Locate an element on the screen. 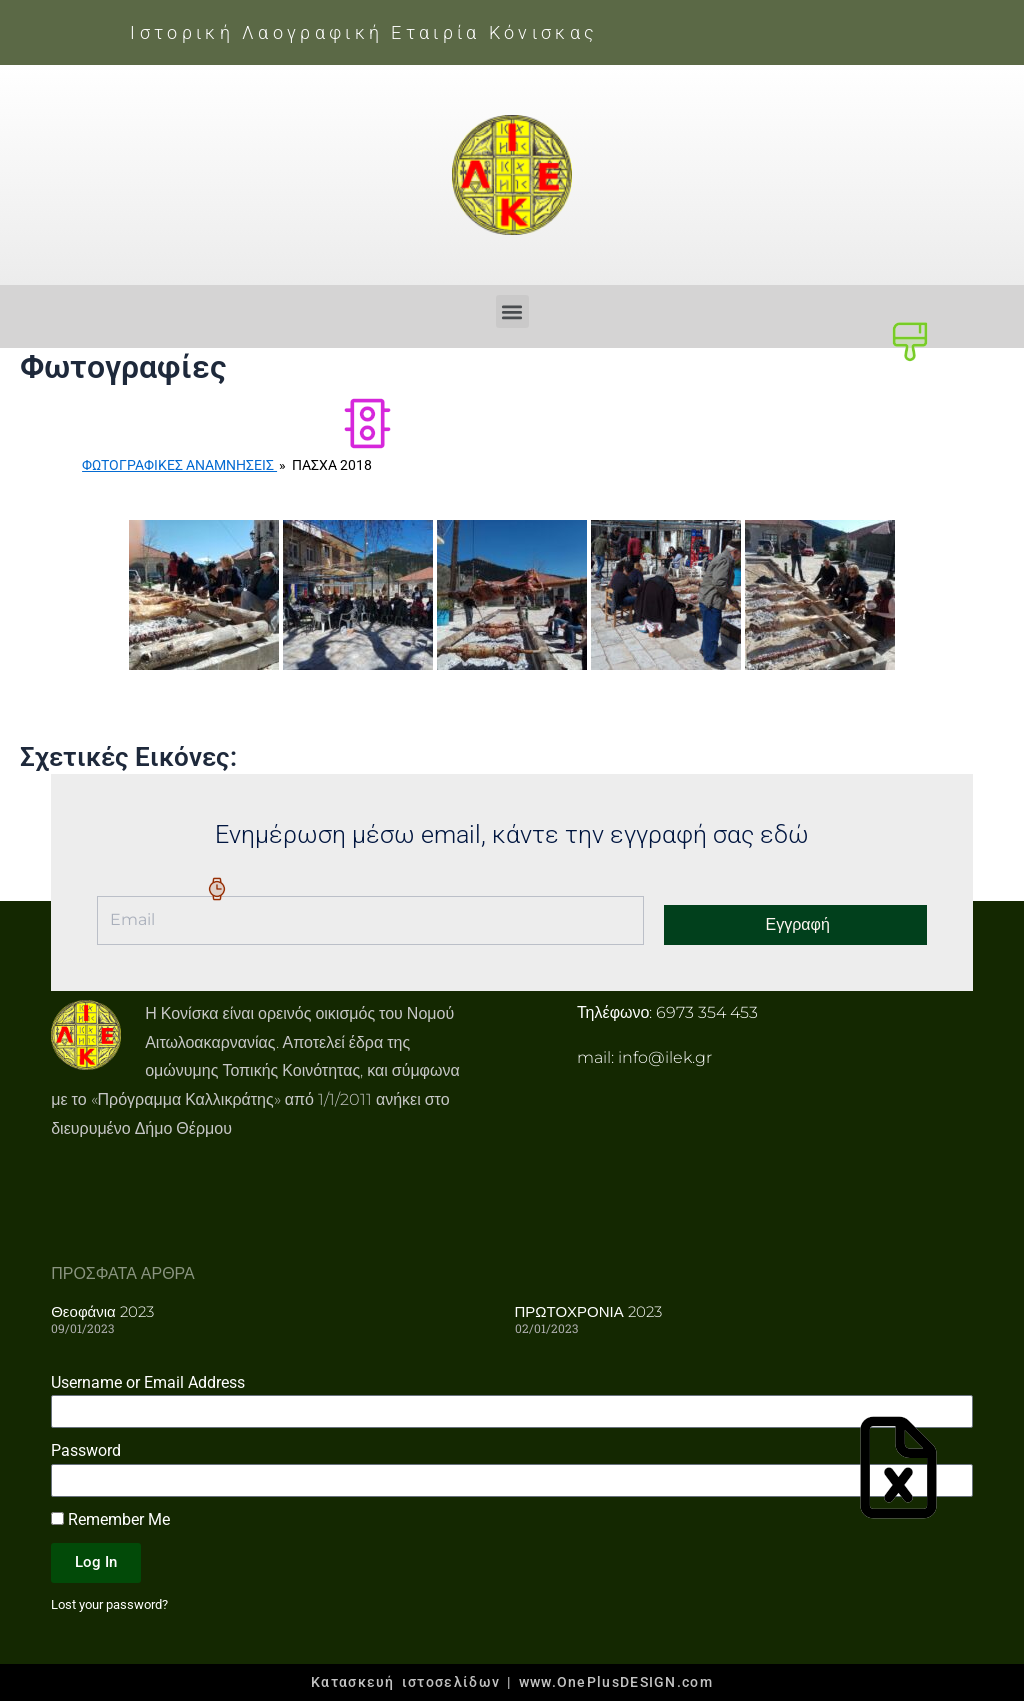 This screenshot has width=1024, height=1701. access painting or drawing tools is located at coordinates (910, 341).